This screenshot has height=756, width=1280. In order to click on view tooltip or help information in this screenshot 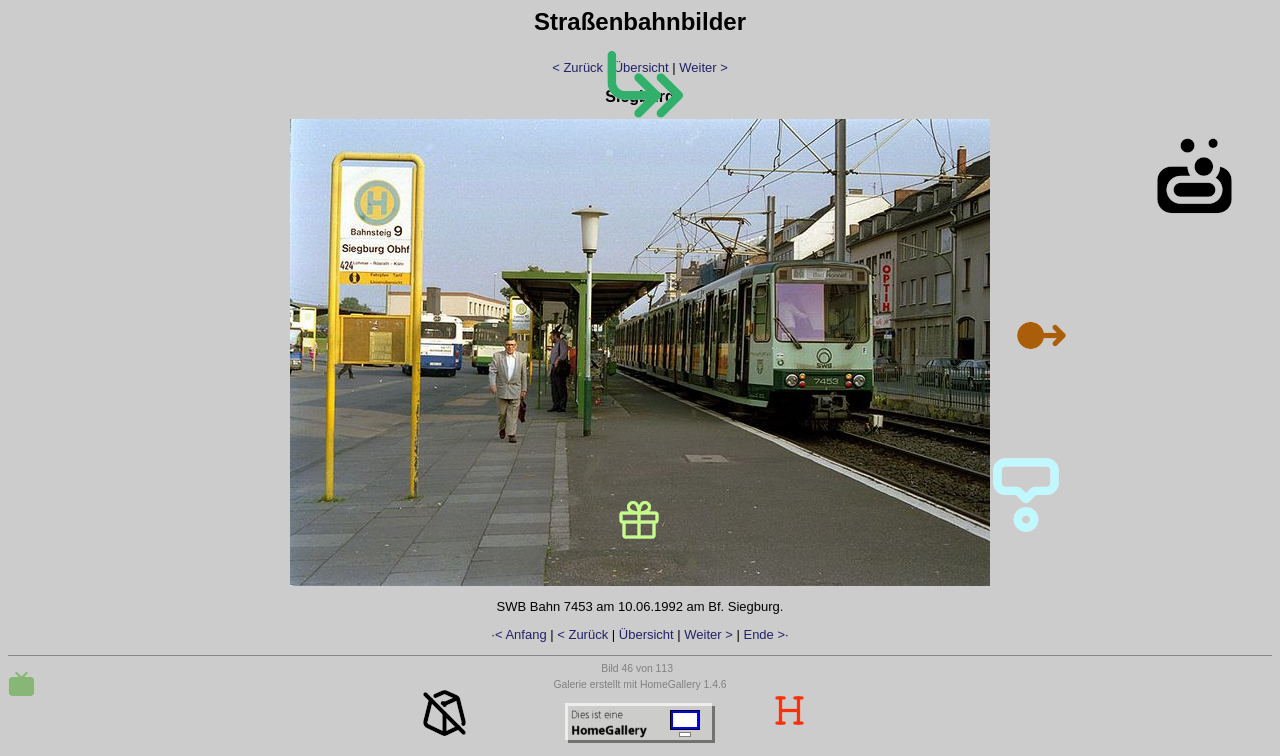, I will do `click(1026, 495)`.